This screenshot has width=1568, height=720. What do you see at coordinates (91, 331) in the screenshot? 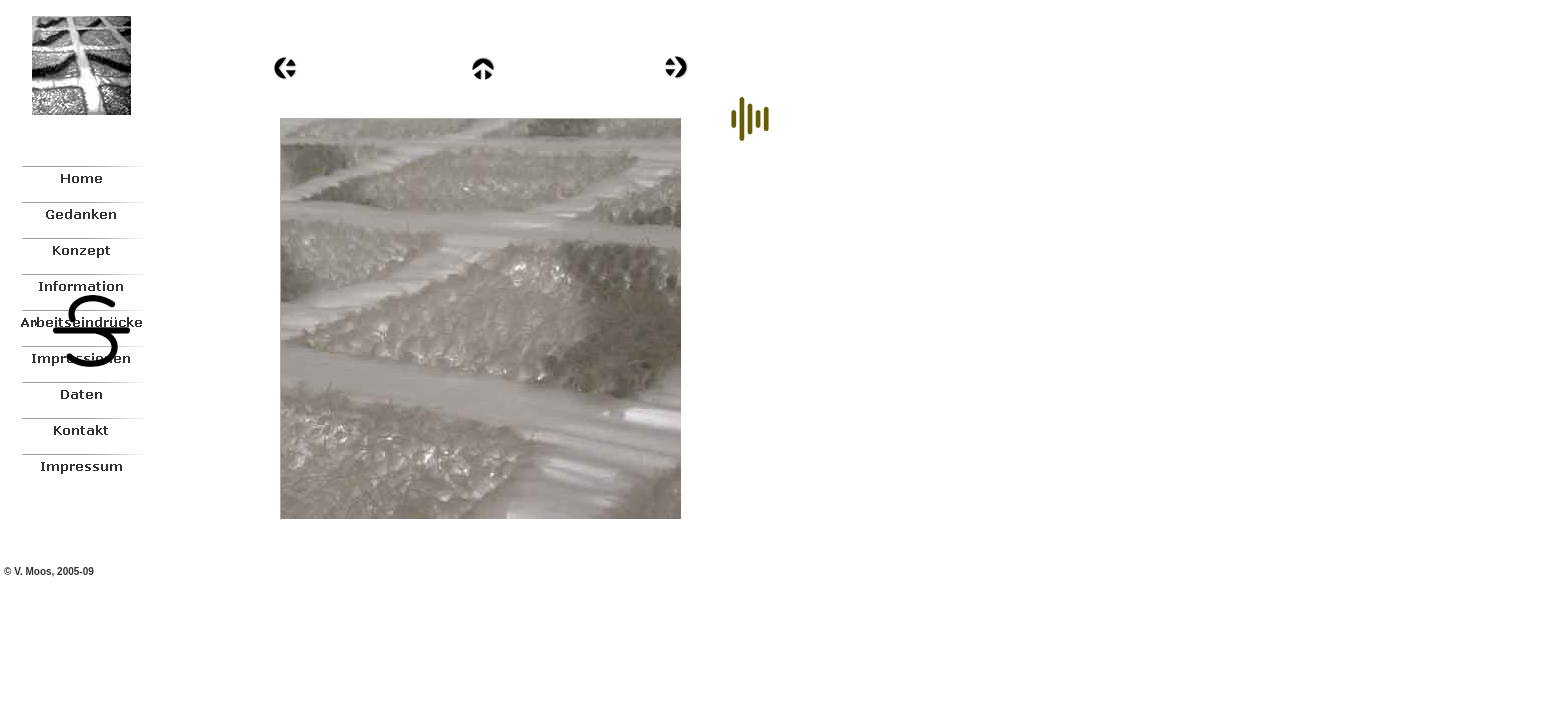
I see `apply strikethrough formatting to selected text` at bounding box center [91, 331].